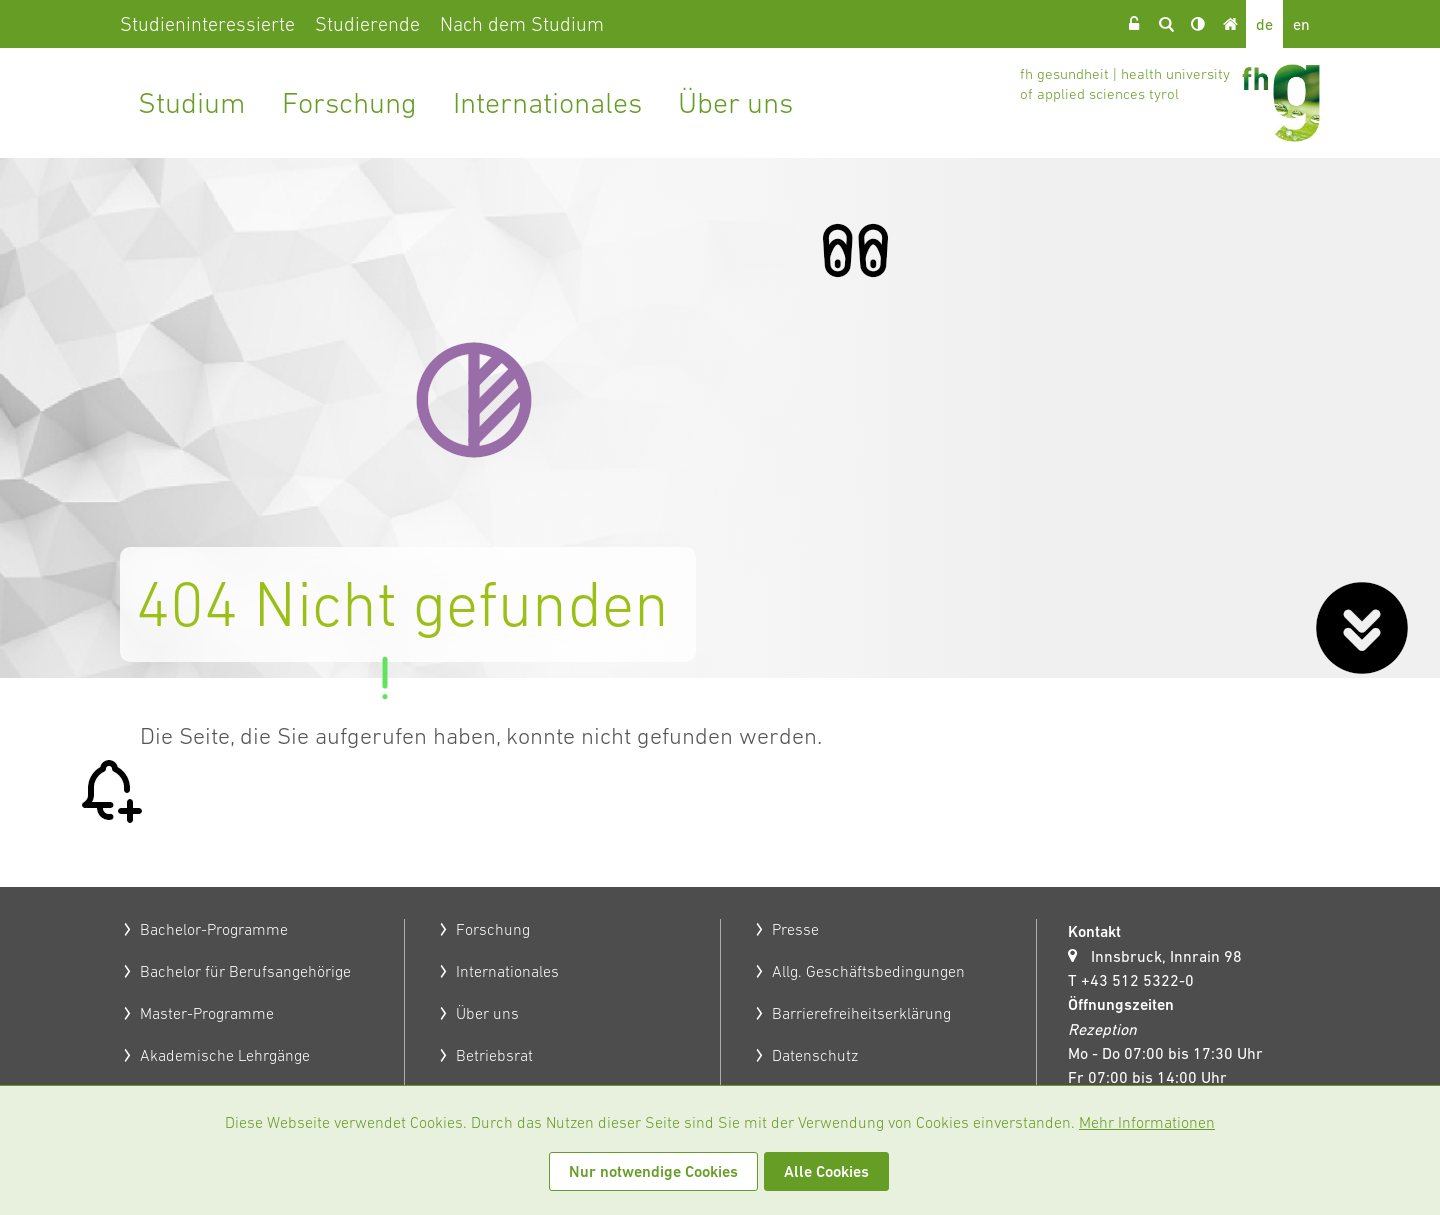 The image size is (1440, 1215). I want to click on expand to show more content below, so click(1362, 628).